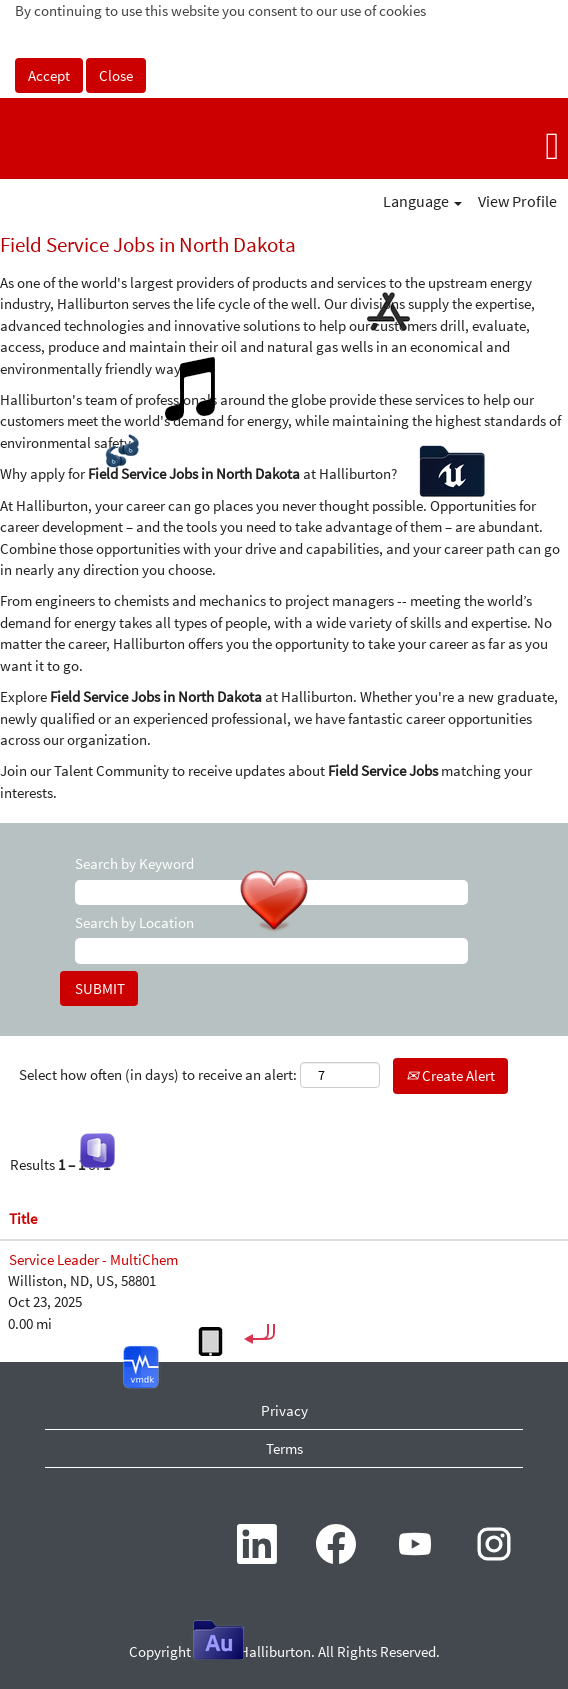 The height and width of the screenshot is (1689, 568). Describe the element at coordinates (97, 1150) in the screenshot. I see `open tuple for remote pair programming` at that location.